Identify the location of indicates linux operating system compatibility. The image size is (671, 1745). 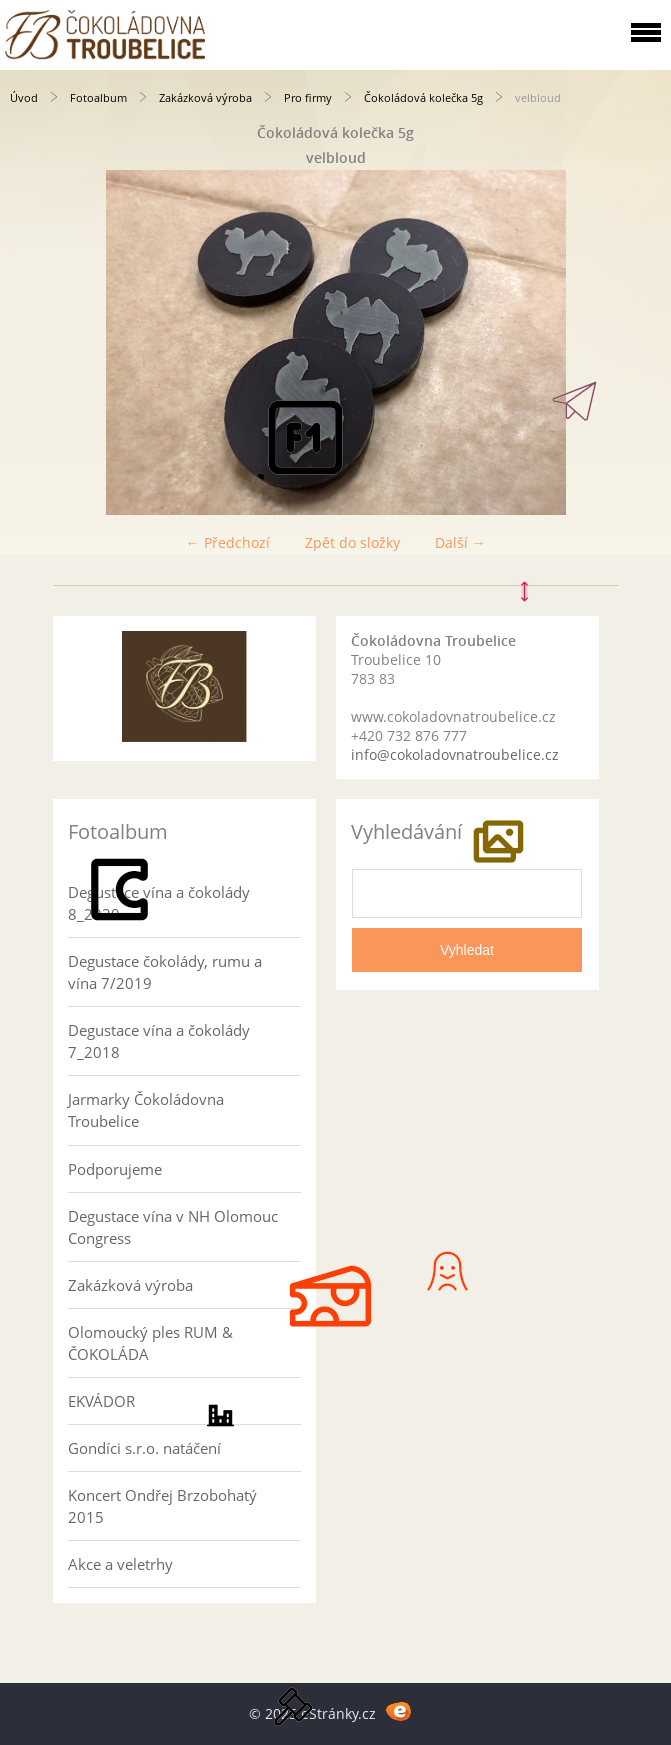
(447, 1273).